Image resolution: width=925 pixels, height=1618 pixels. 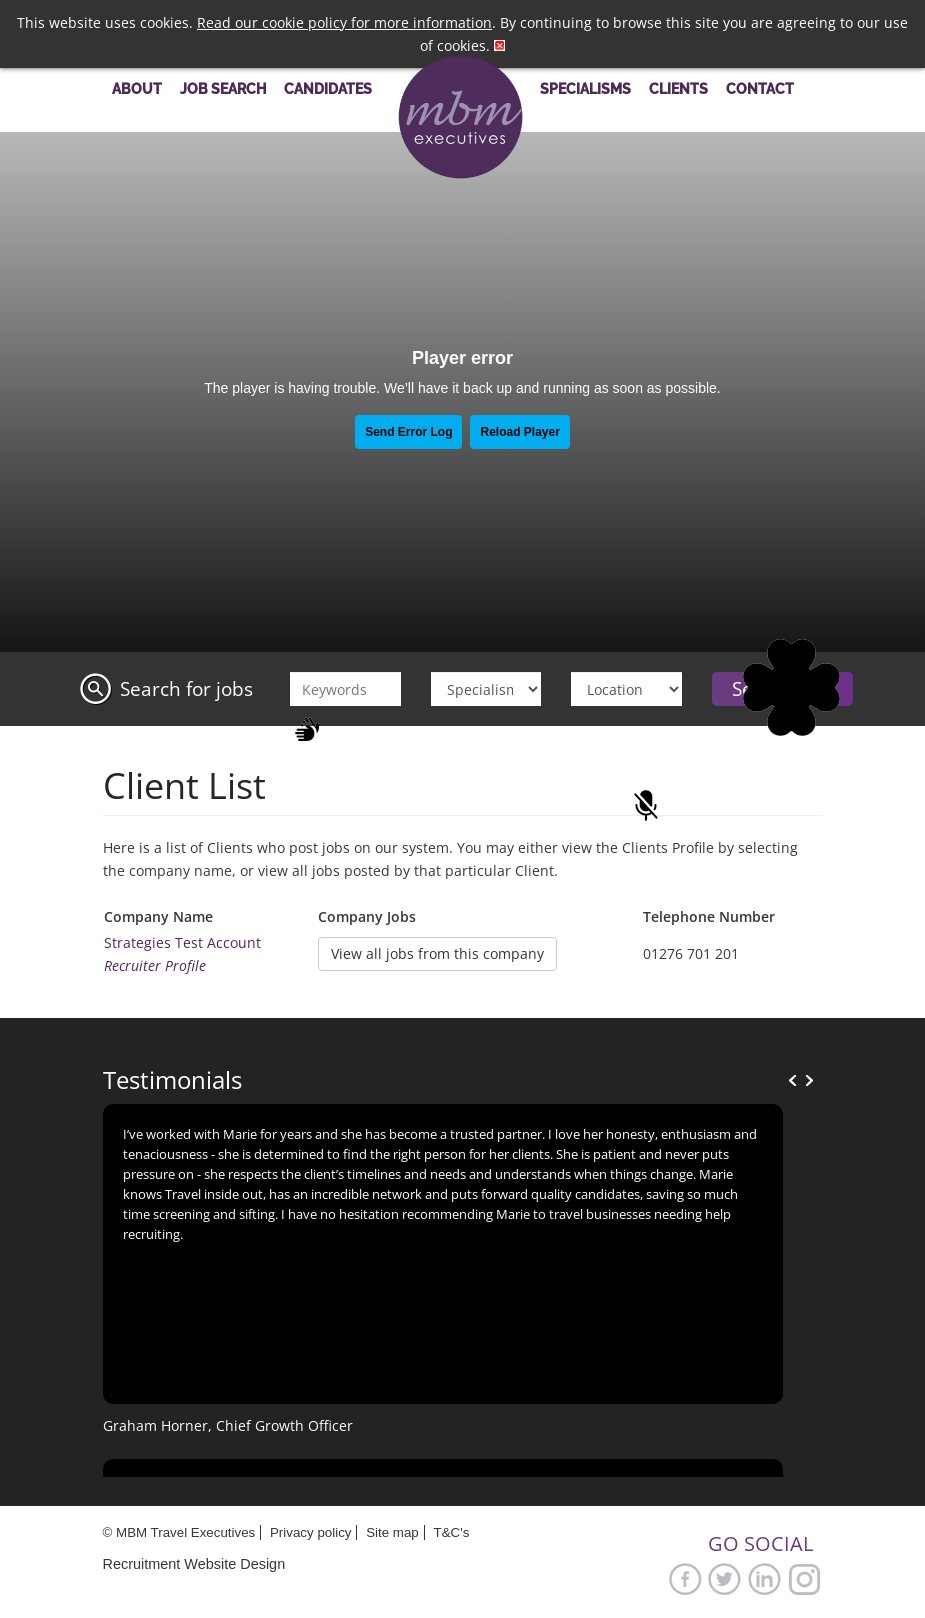 I want to click on mute your microphone, so click(x=646, y=805).